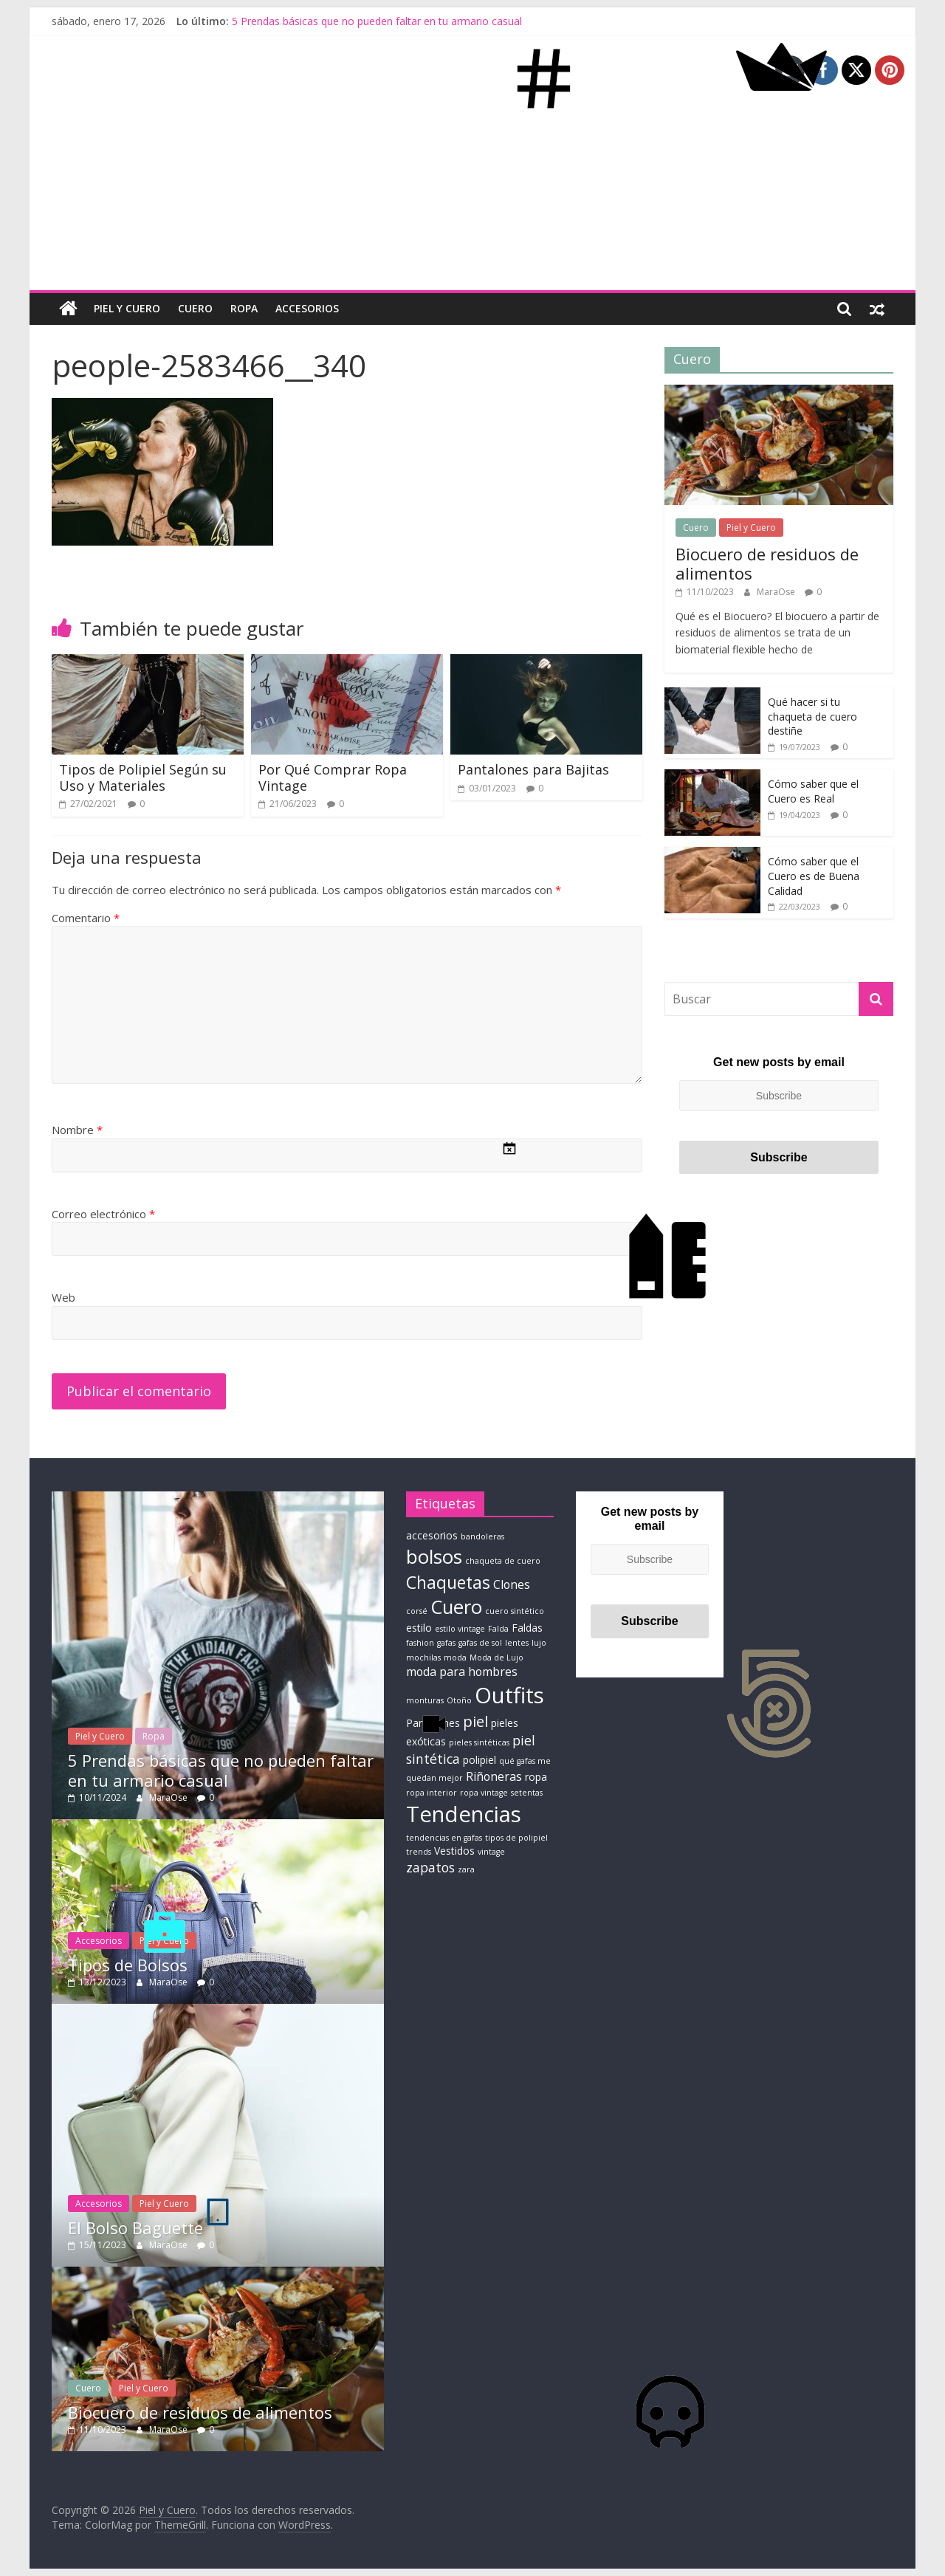 This screenshot has height=2576, width=945. What do you see at coordinates (769, 1703) in the screenshot?
I see `visit 500px photography platform` at bounding box center [769, 1703].